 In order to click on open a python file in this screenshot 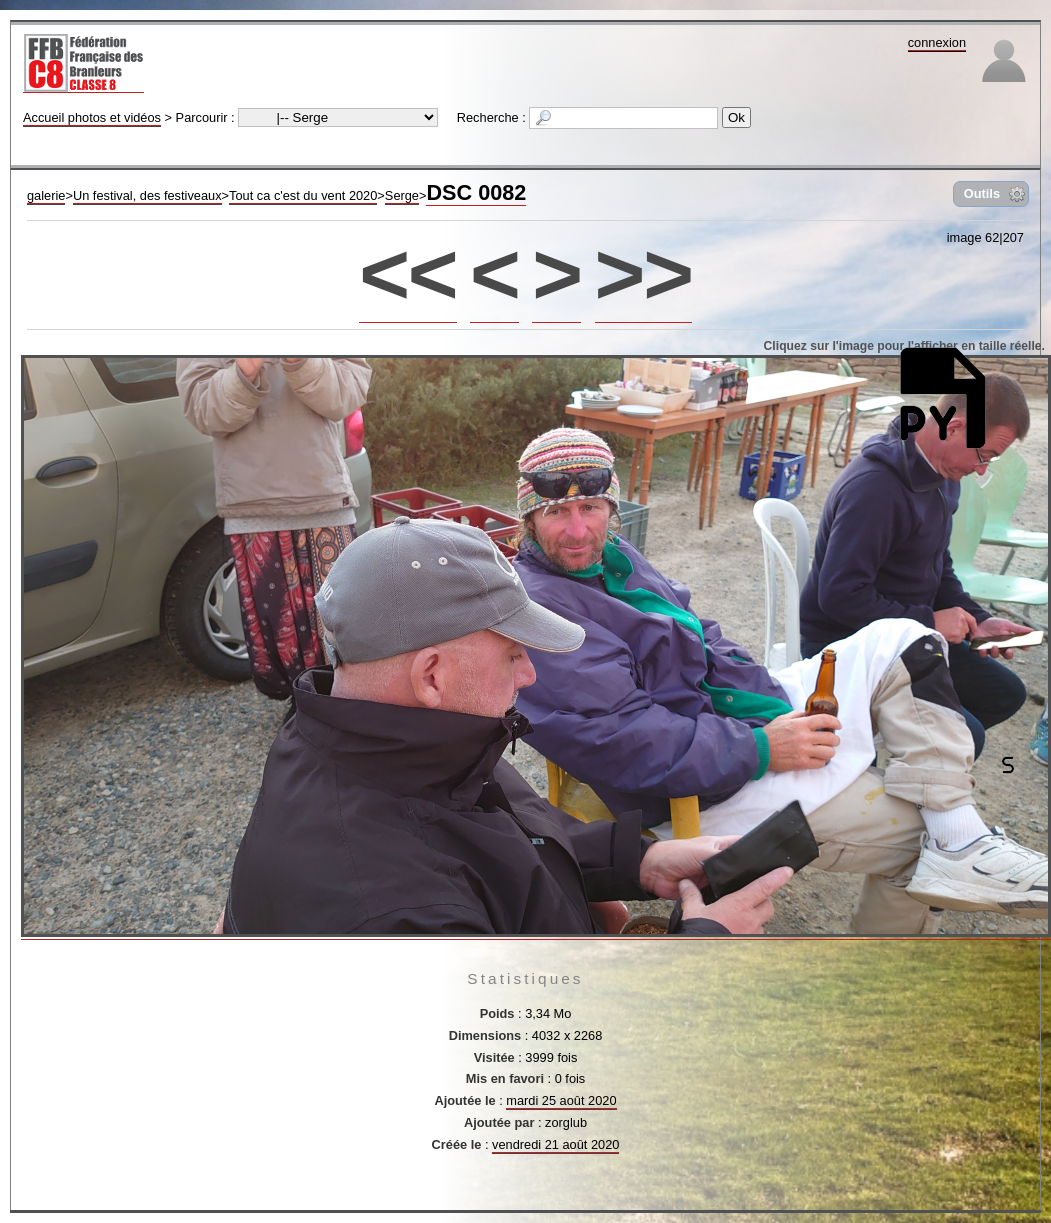, I will do `click(943, 398)`.